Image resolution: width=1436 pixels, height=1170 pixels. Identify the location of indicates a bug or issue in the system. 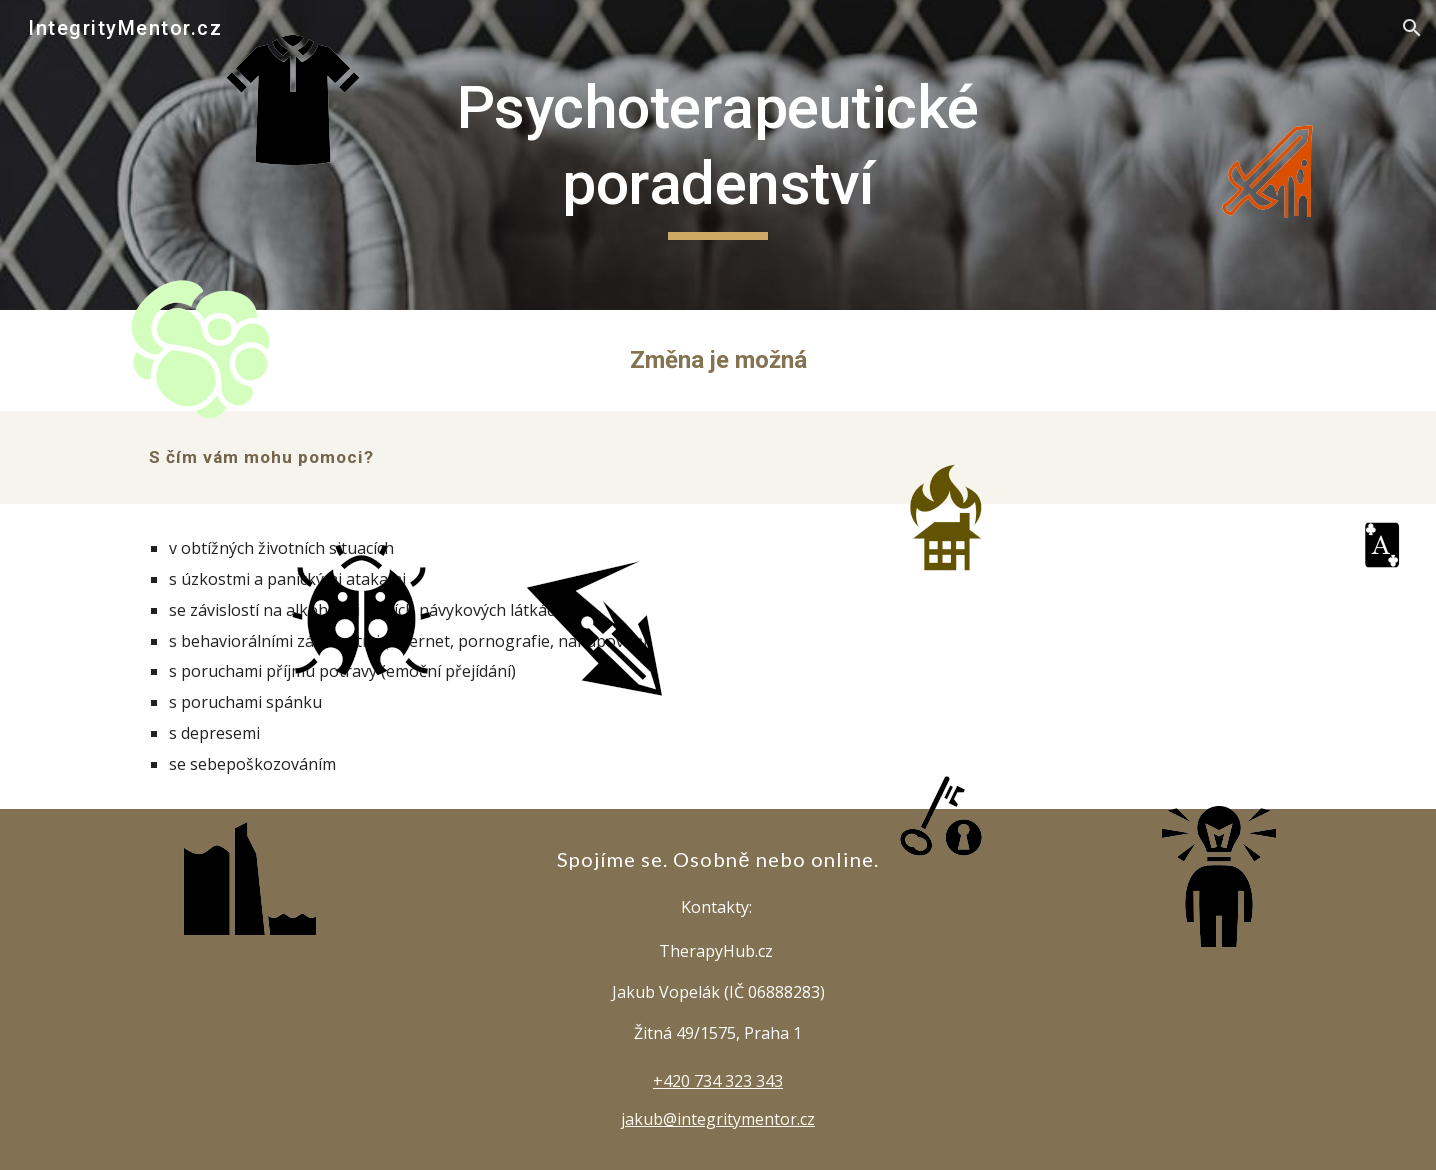
(361, 614).